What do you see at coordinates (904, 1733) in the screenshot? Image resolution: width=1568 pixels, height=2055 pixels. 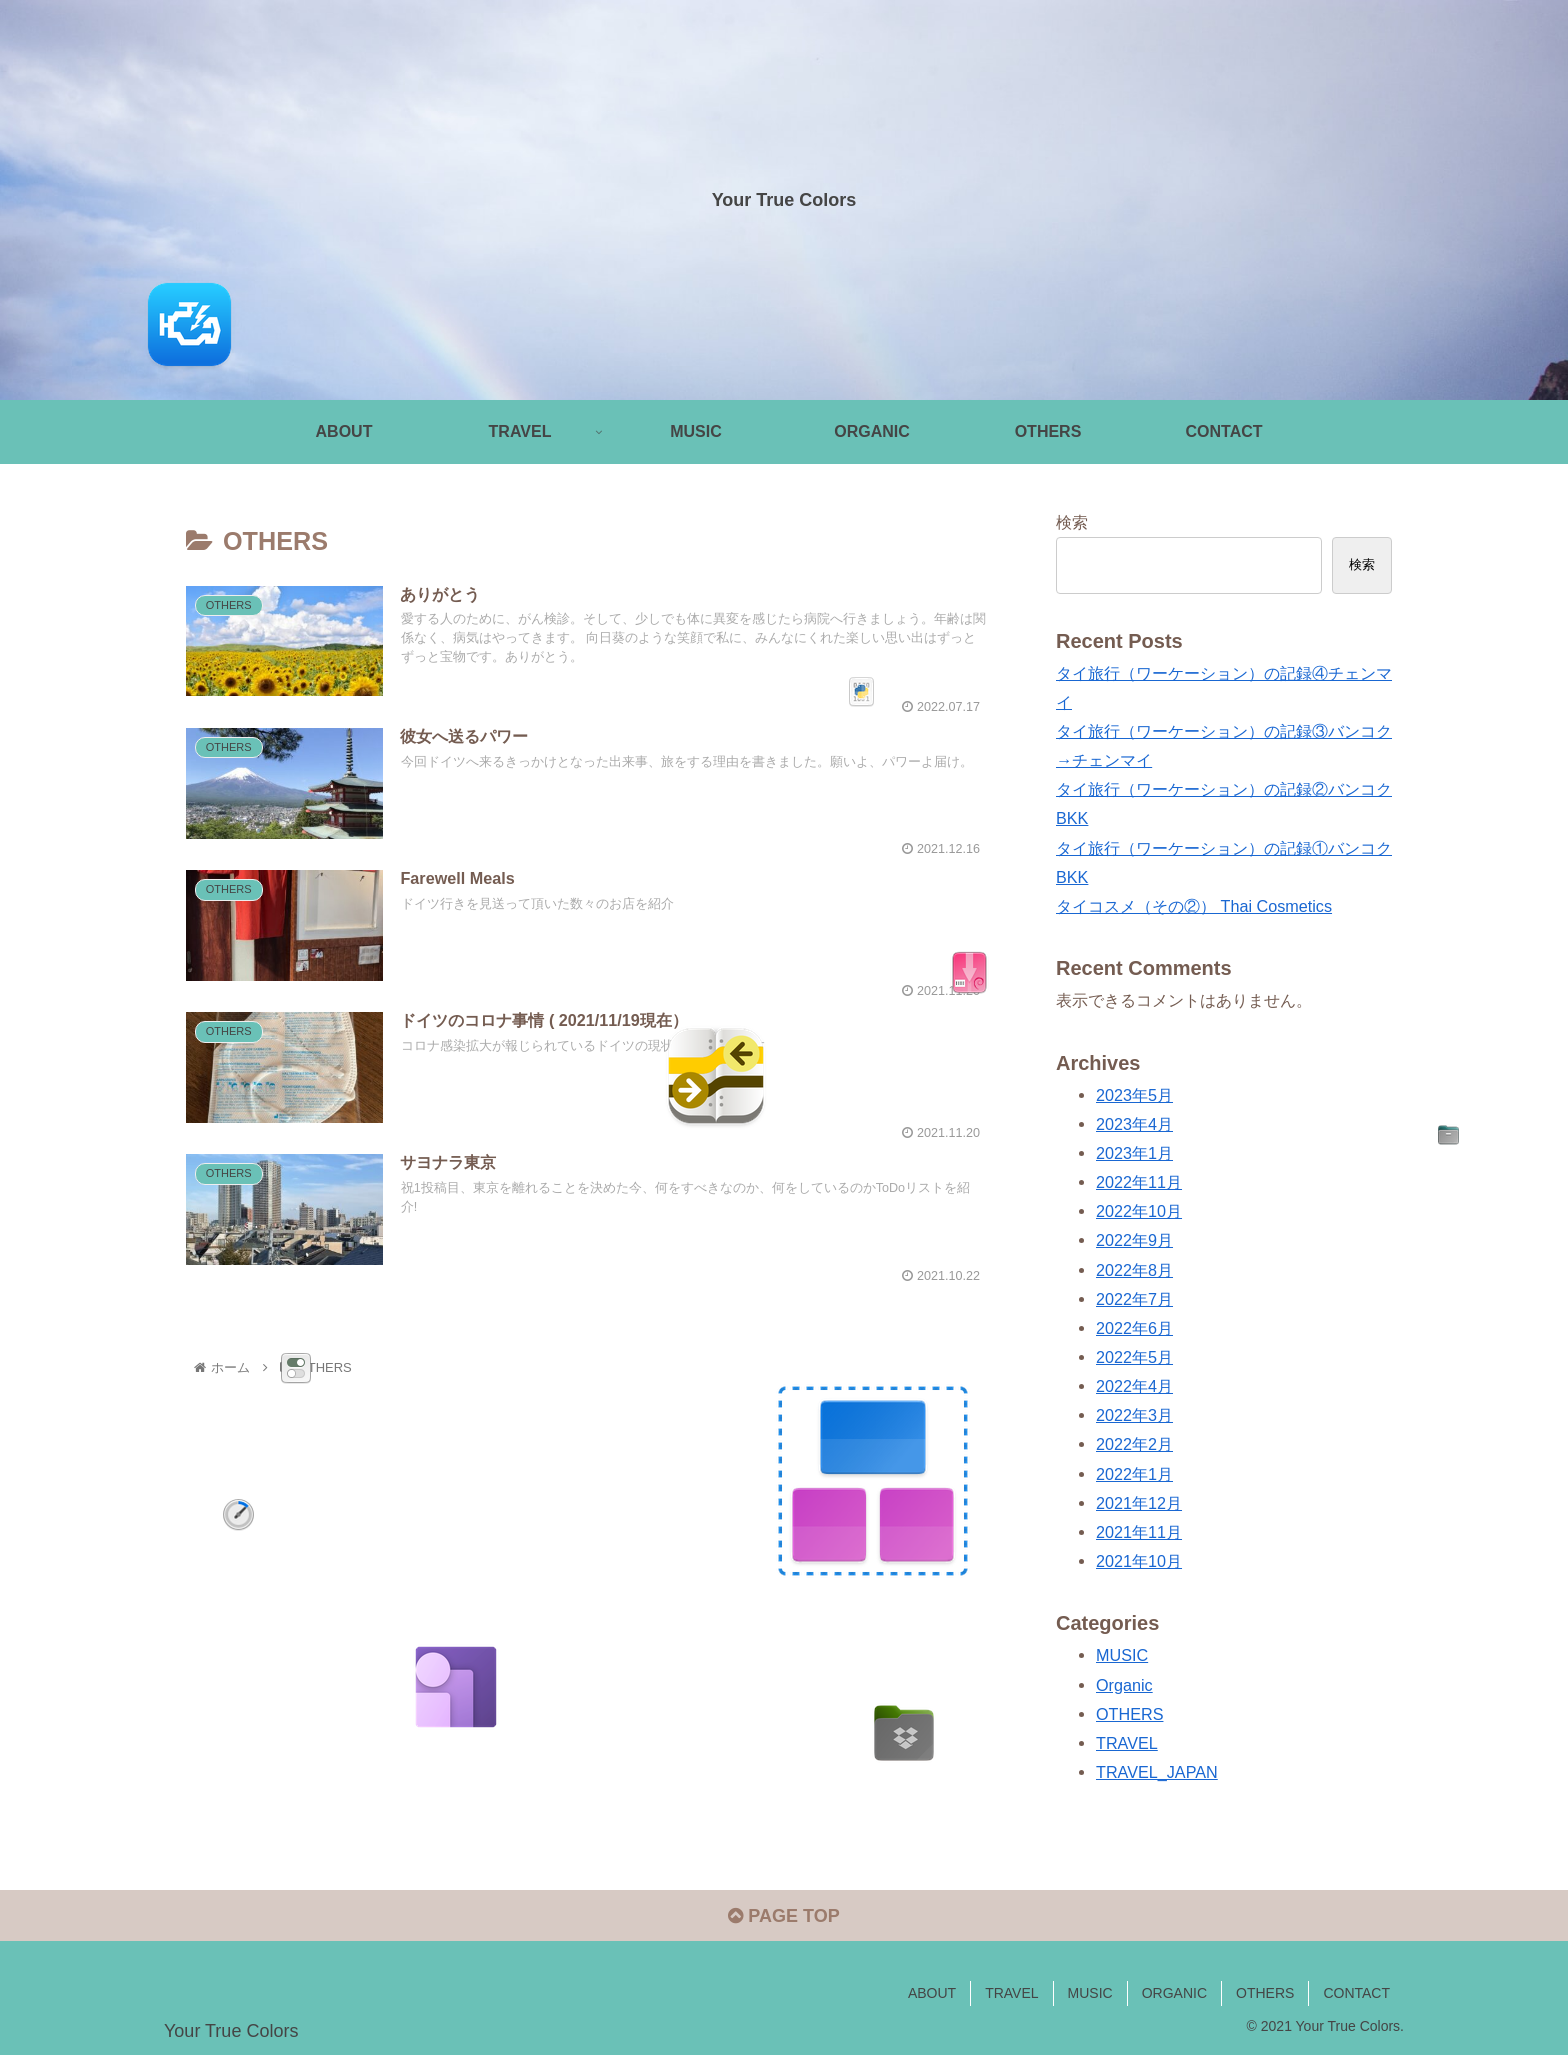 I see `open your dropbox synced folder` at bounding box center [904, 1733].